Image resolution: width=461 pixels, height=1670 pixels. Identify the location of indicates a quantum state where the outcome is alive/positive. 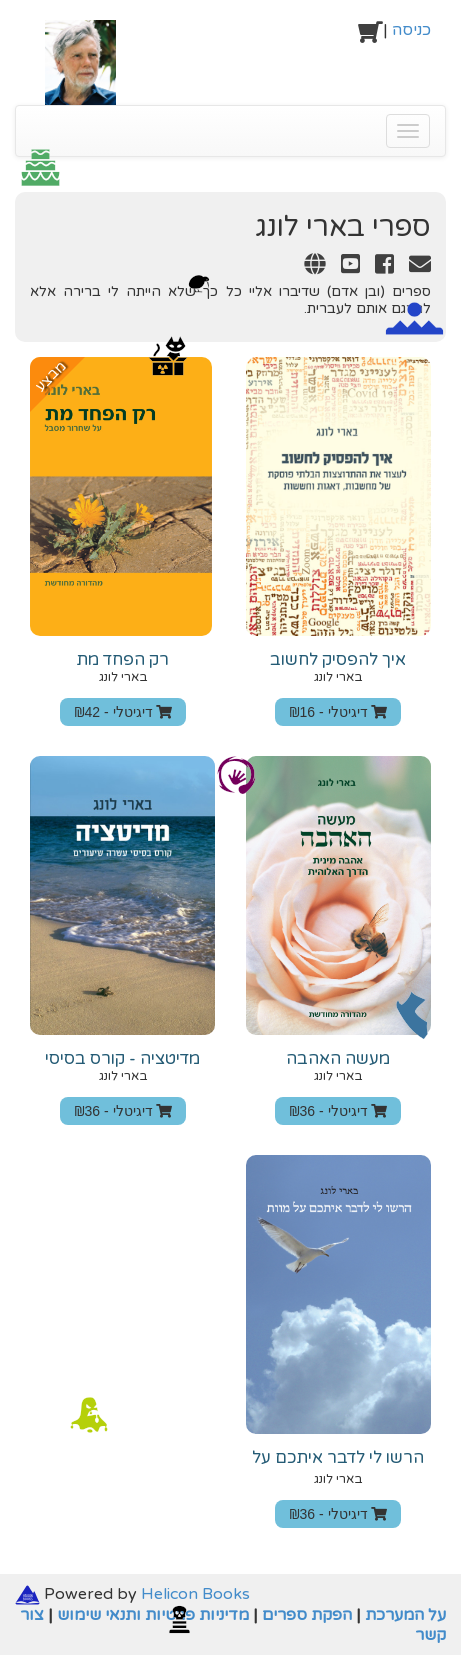
(168, 356).